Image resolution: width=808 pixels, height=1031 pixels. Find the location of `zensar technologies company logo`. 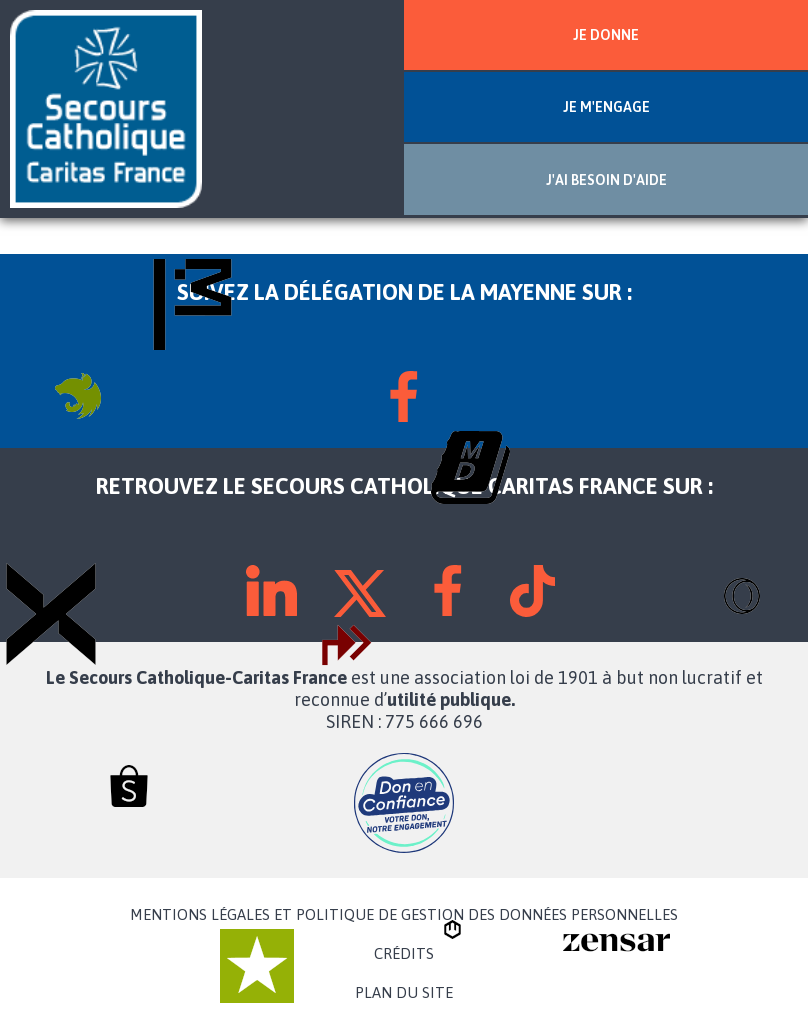

zensar technologies company logo is located at coordinates (616, 942).